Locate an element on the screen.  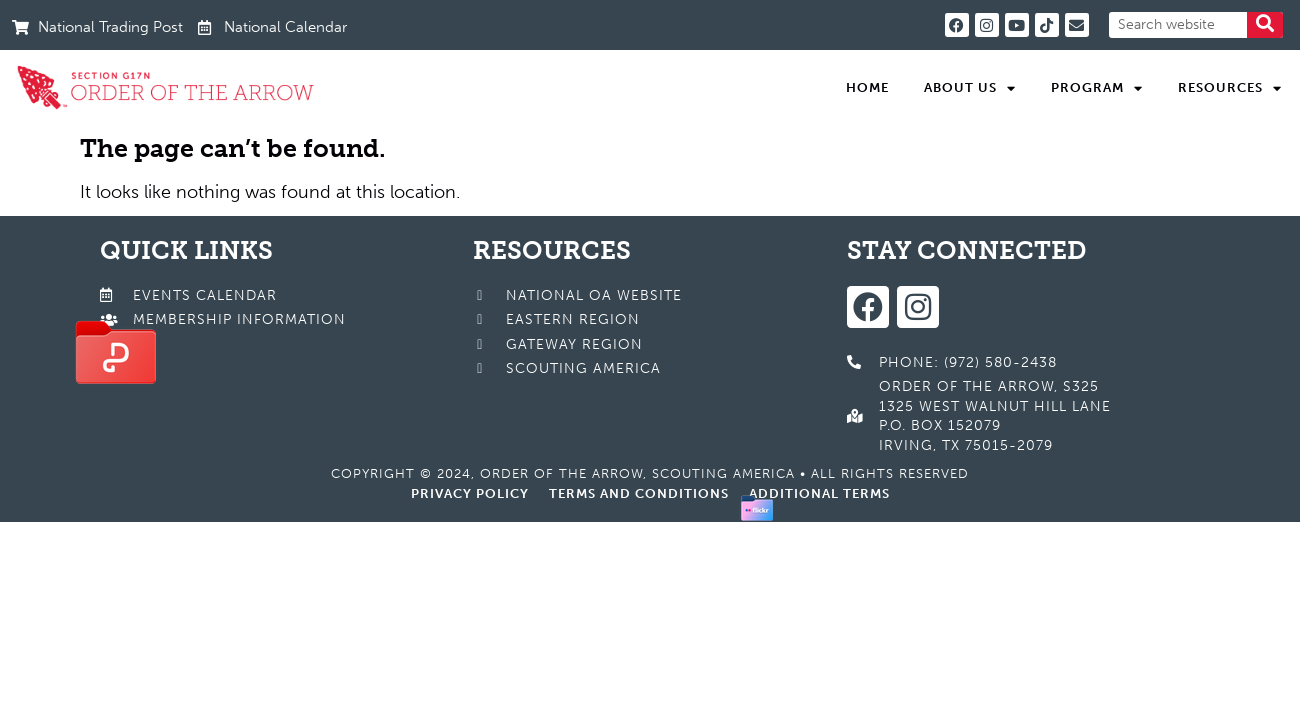
open folder containing WPS PDF documents is located at coordinates (115, 354).